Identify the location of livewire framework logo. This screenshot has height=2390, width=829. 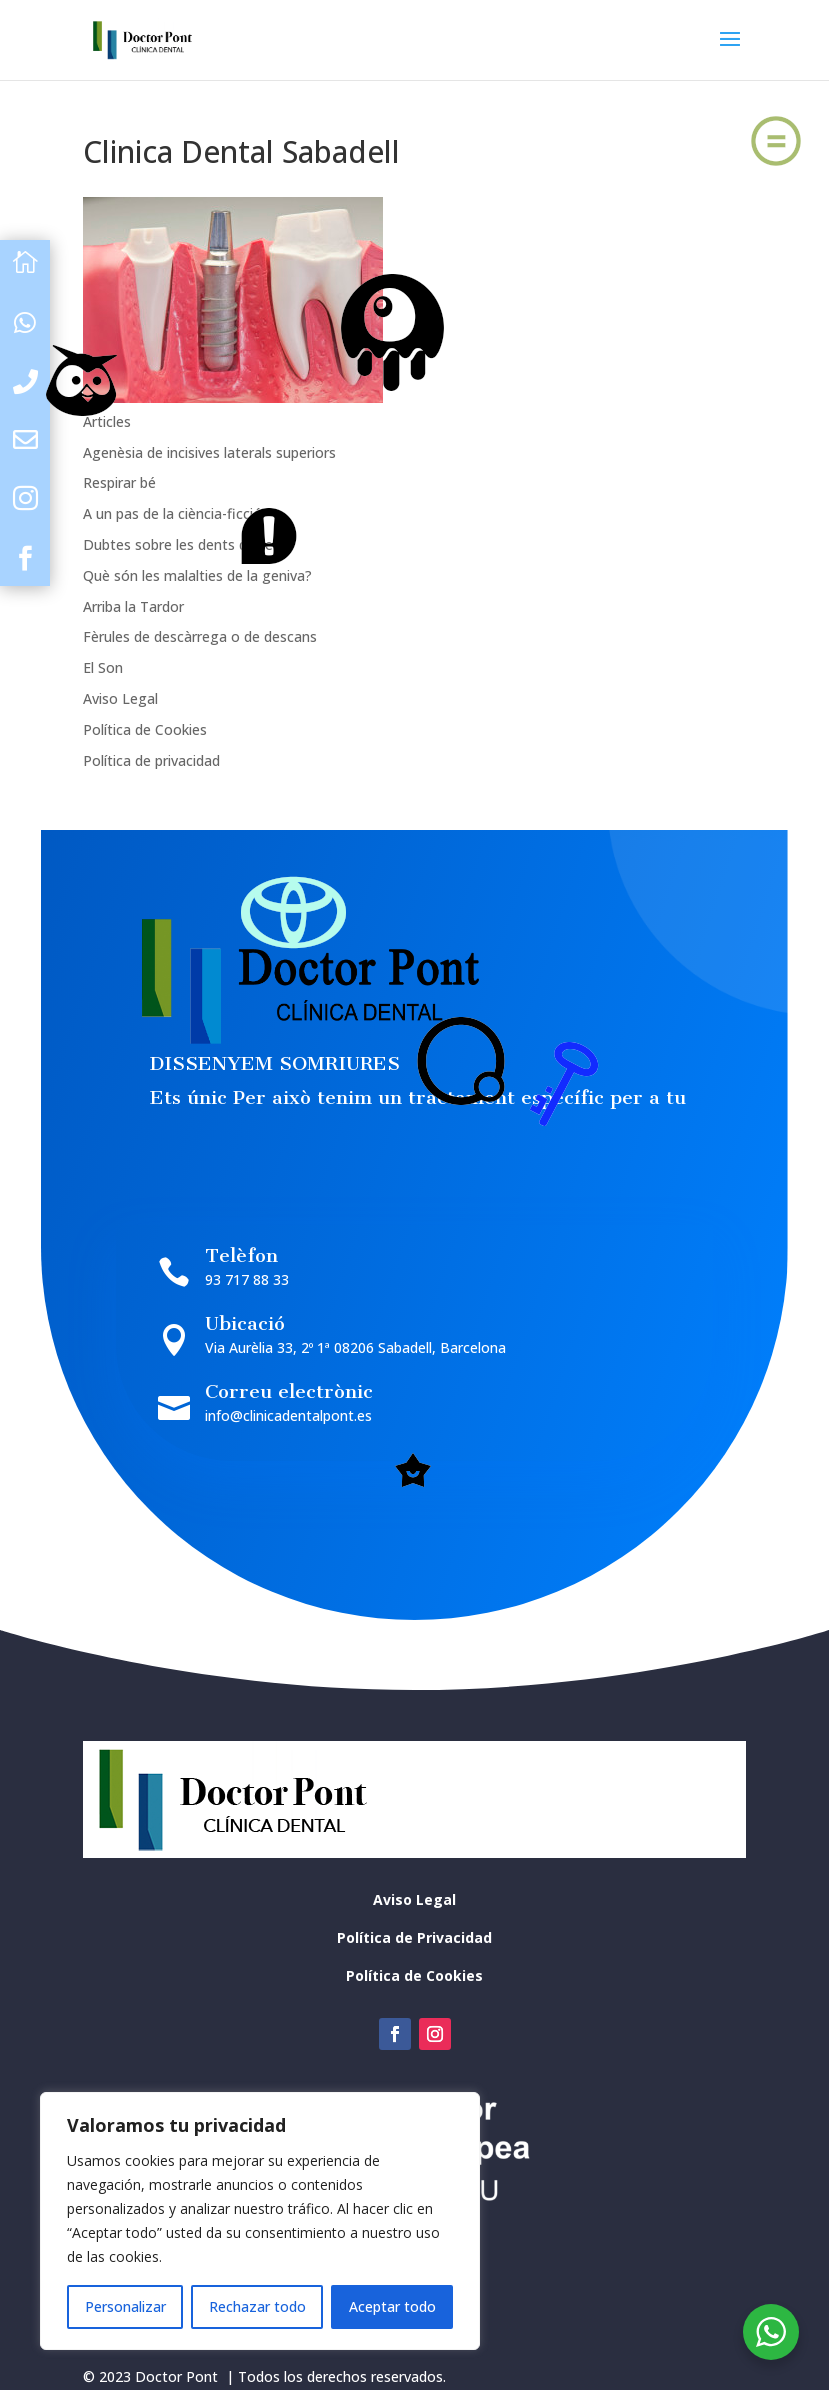
(392, 332).